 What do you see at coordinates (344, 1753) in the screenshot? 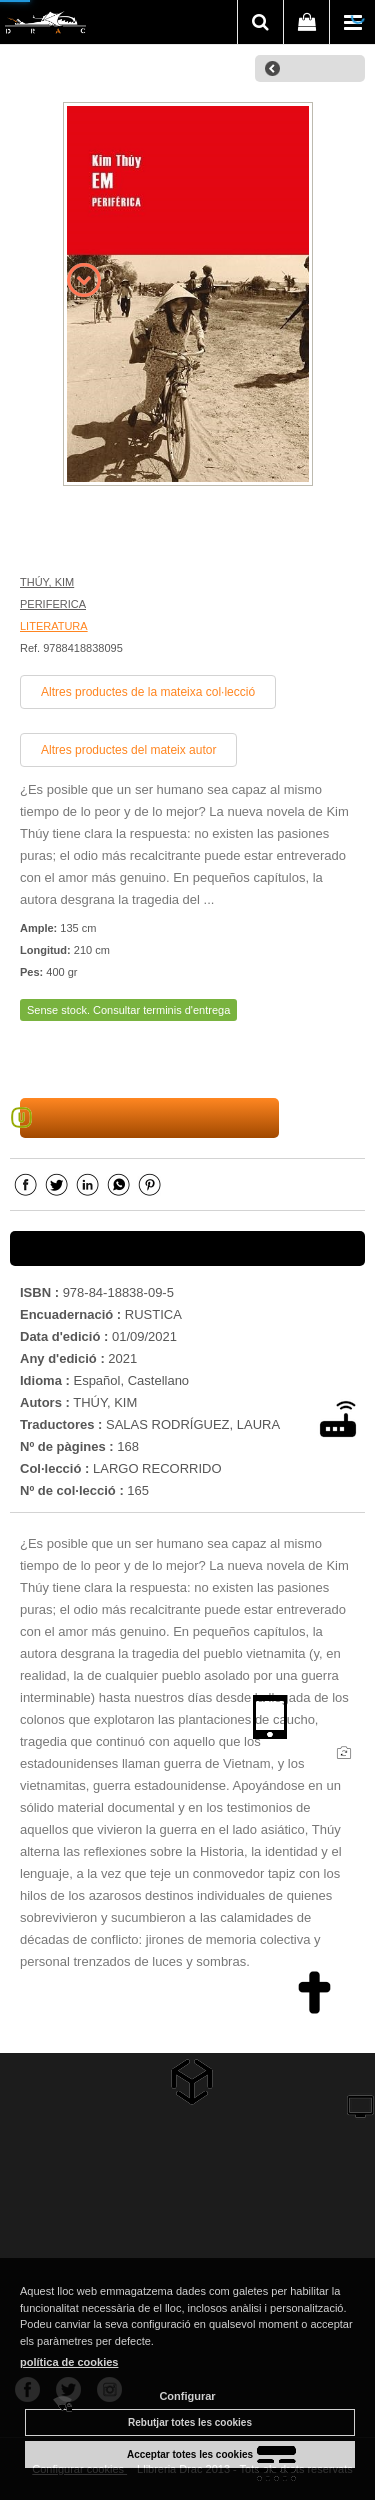
I see `switch between front and rear camera` at bounding box center [344, 1753].